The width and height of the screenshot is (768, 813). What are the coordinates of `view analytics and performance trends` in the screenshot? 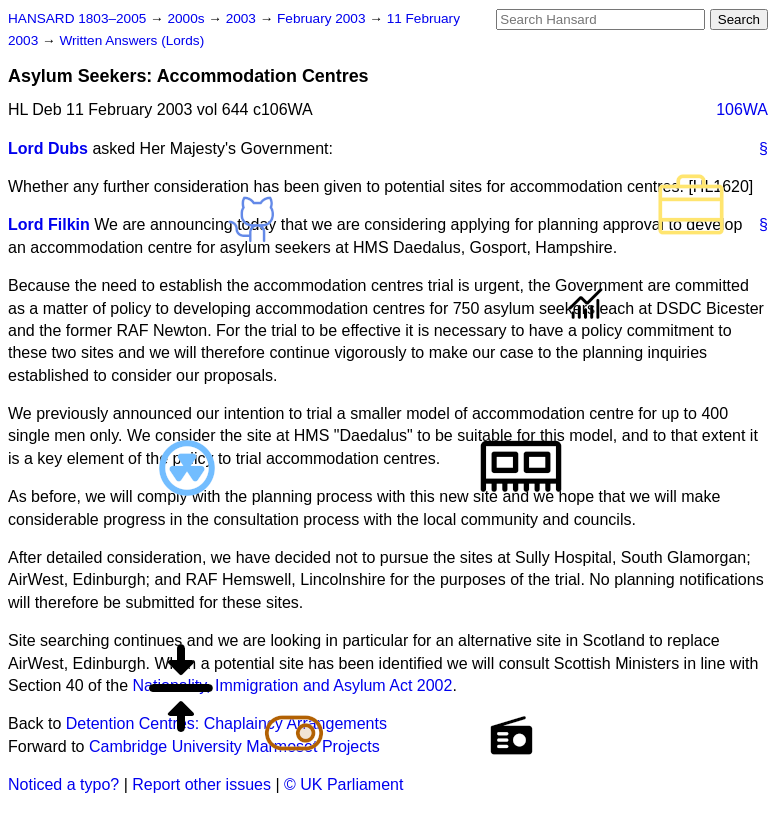 It's located at (585, 303).